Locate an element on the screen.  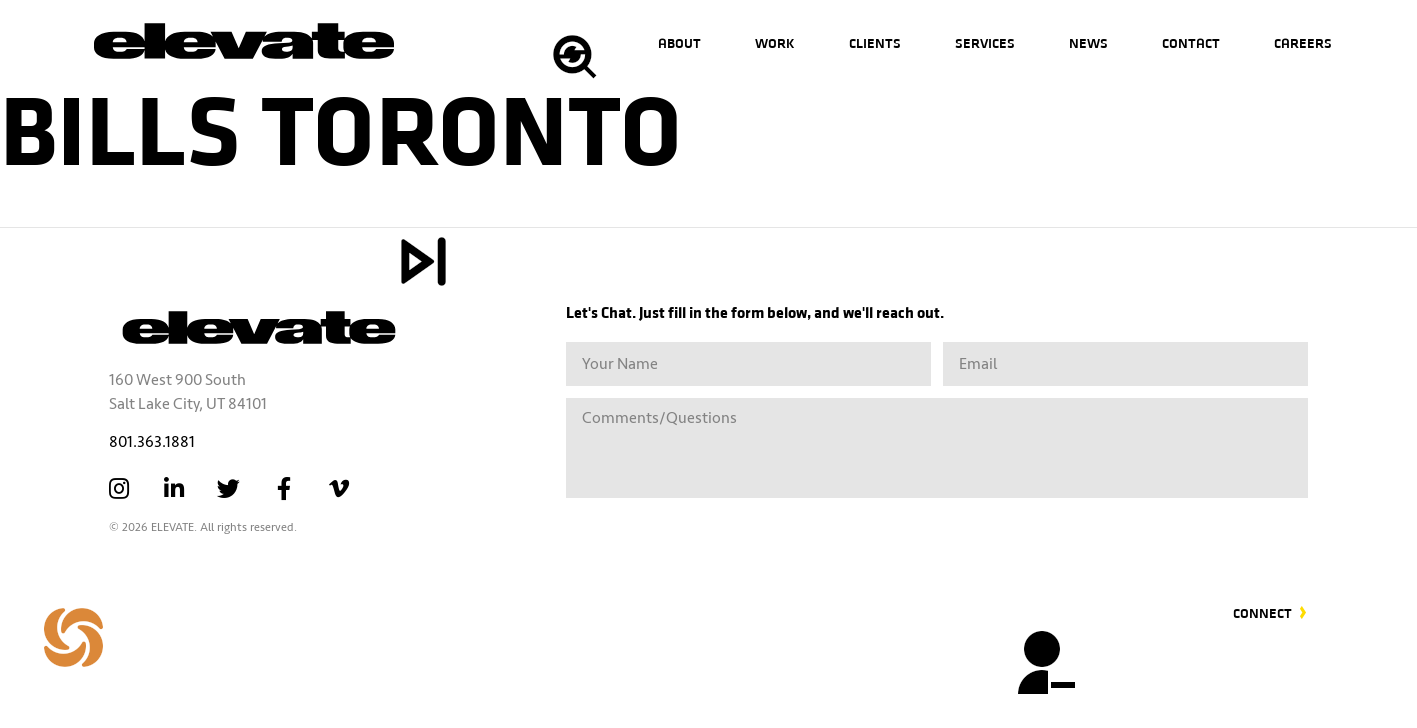
remove a user or contact is located at coordinates (1042, 664).